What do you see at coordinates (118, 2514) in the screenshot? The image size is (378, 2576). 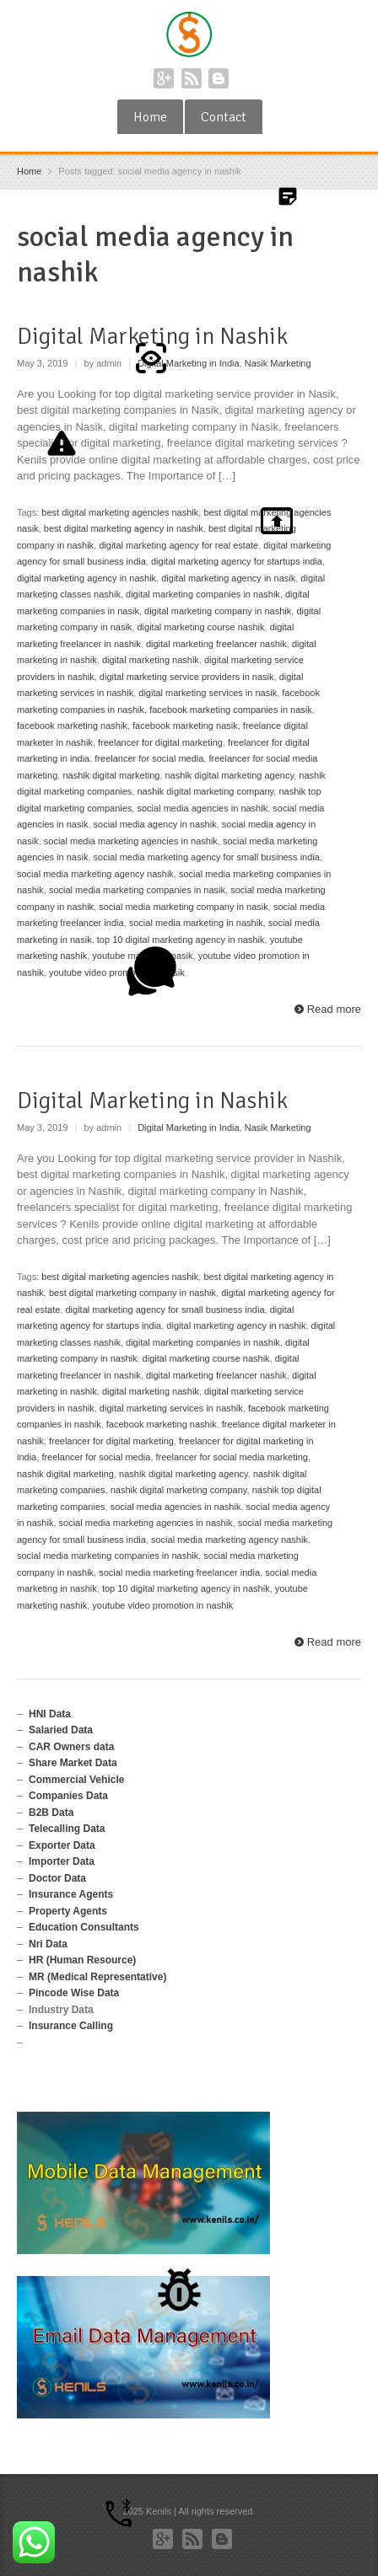 I see `indicates an active call using bluetooth speaker` at bounding box center [118, 2514].